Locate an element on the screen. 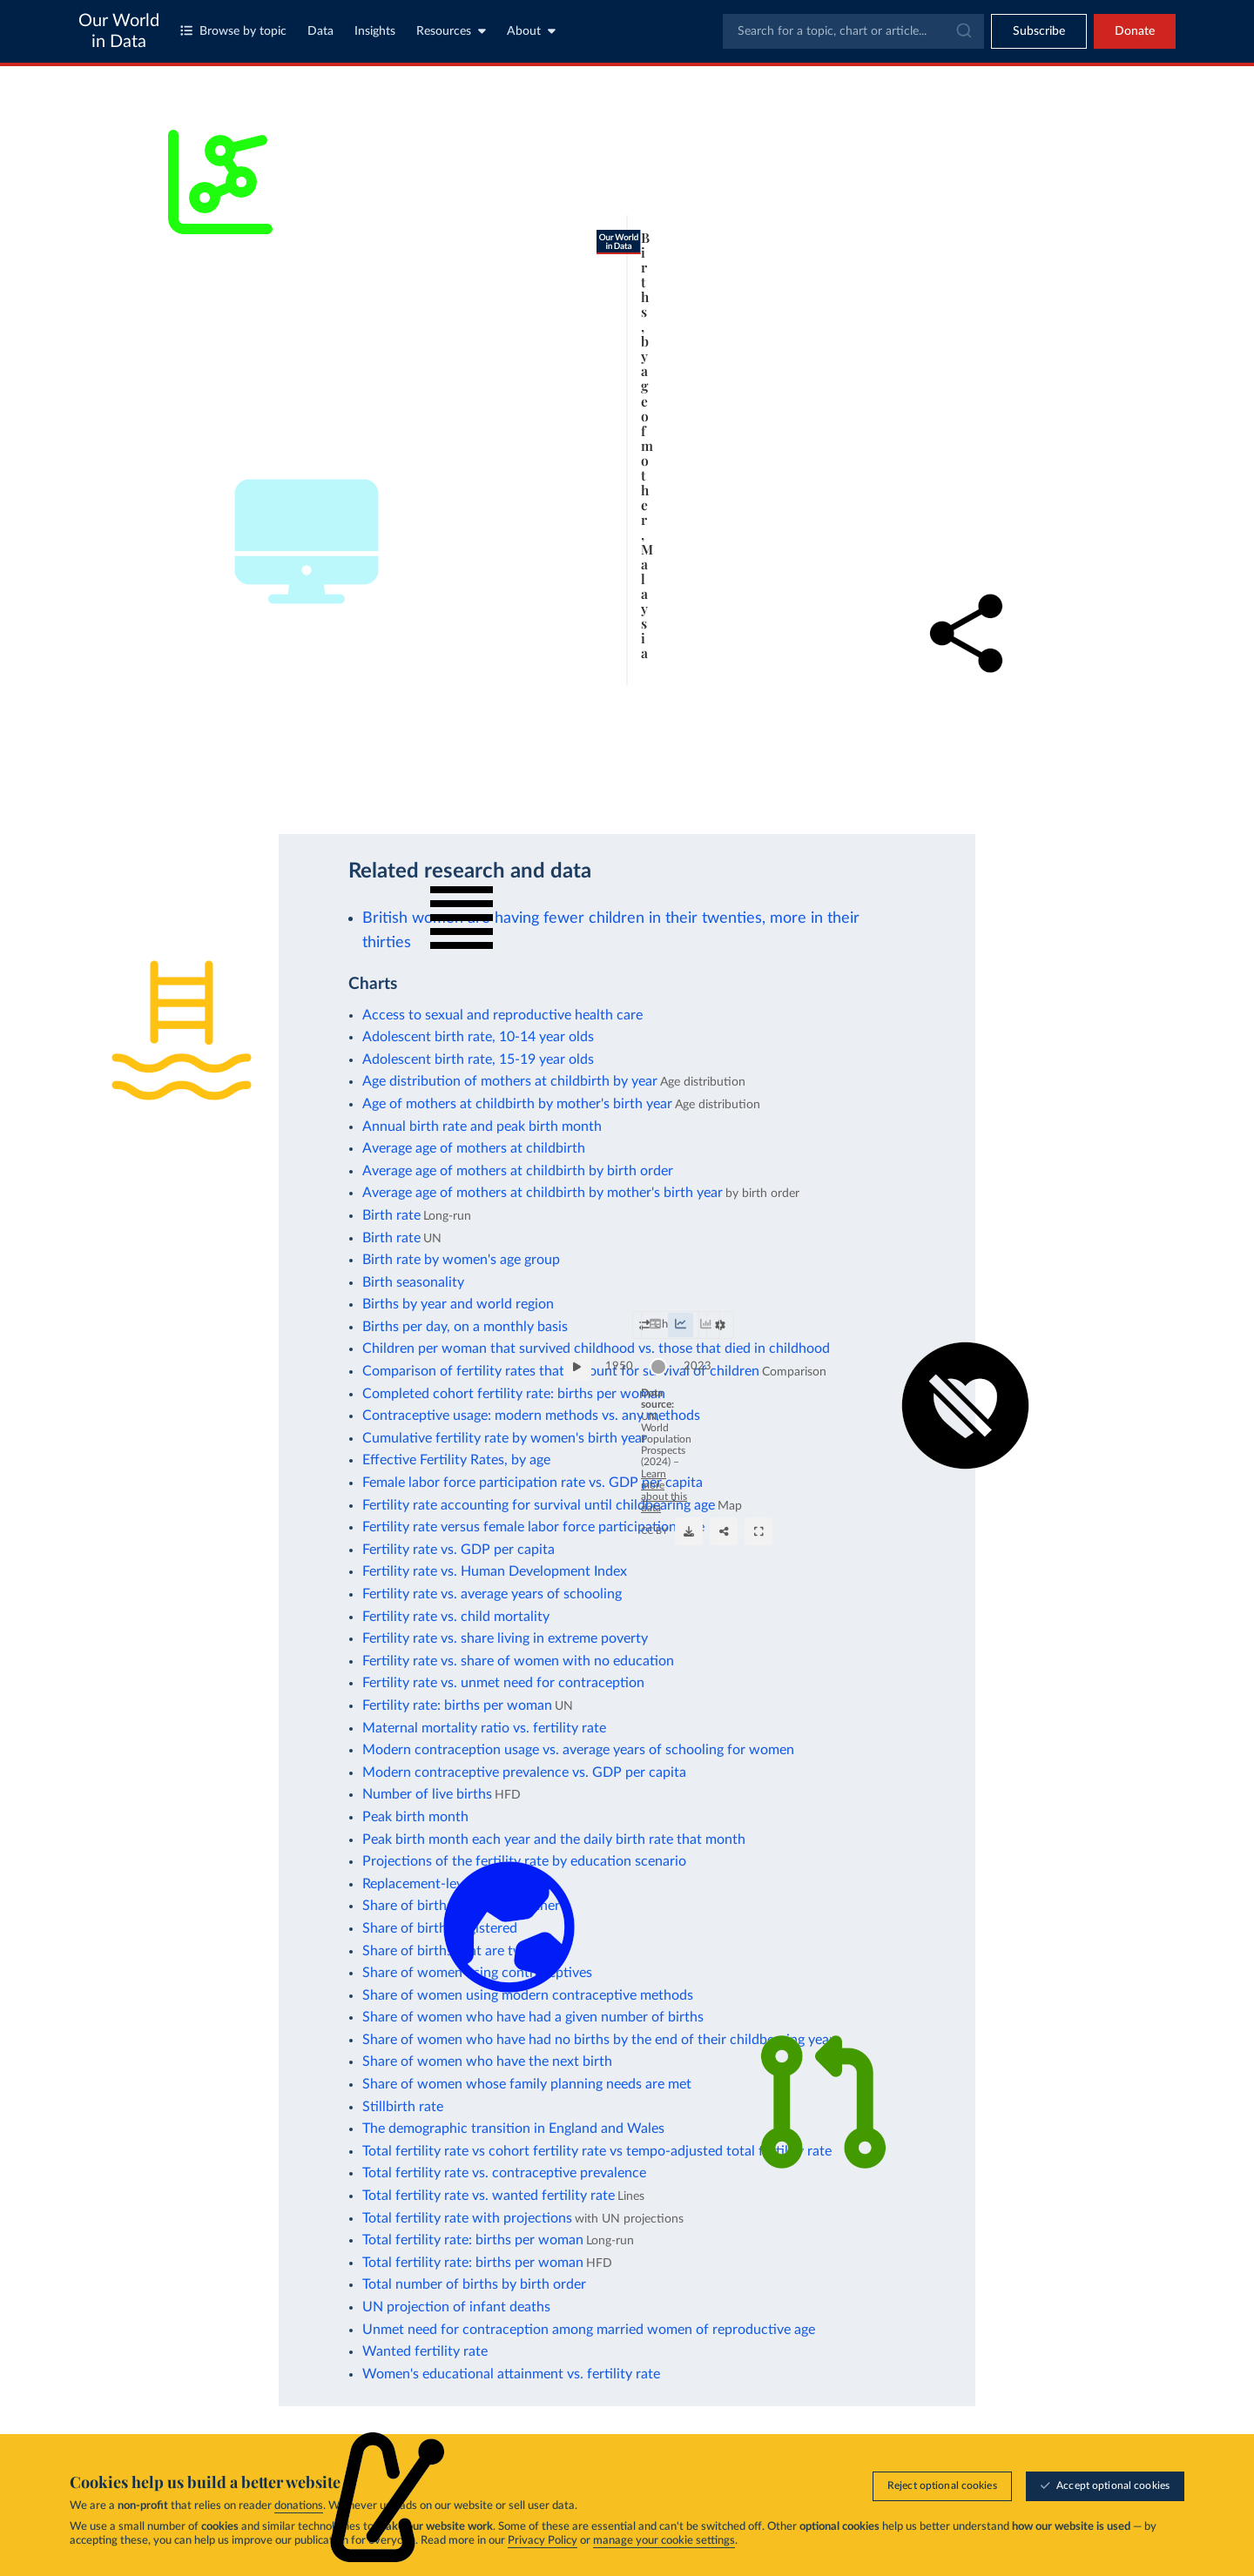 The height and width of the screenshot is (2576, 1254). adjust tempo or timing settings is located at coordinates (379, 2497).